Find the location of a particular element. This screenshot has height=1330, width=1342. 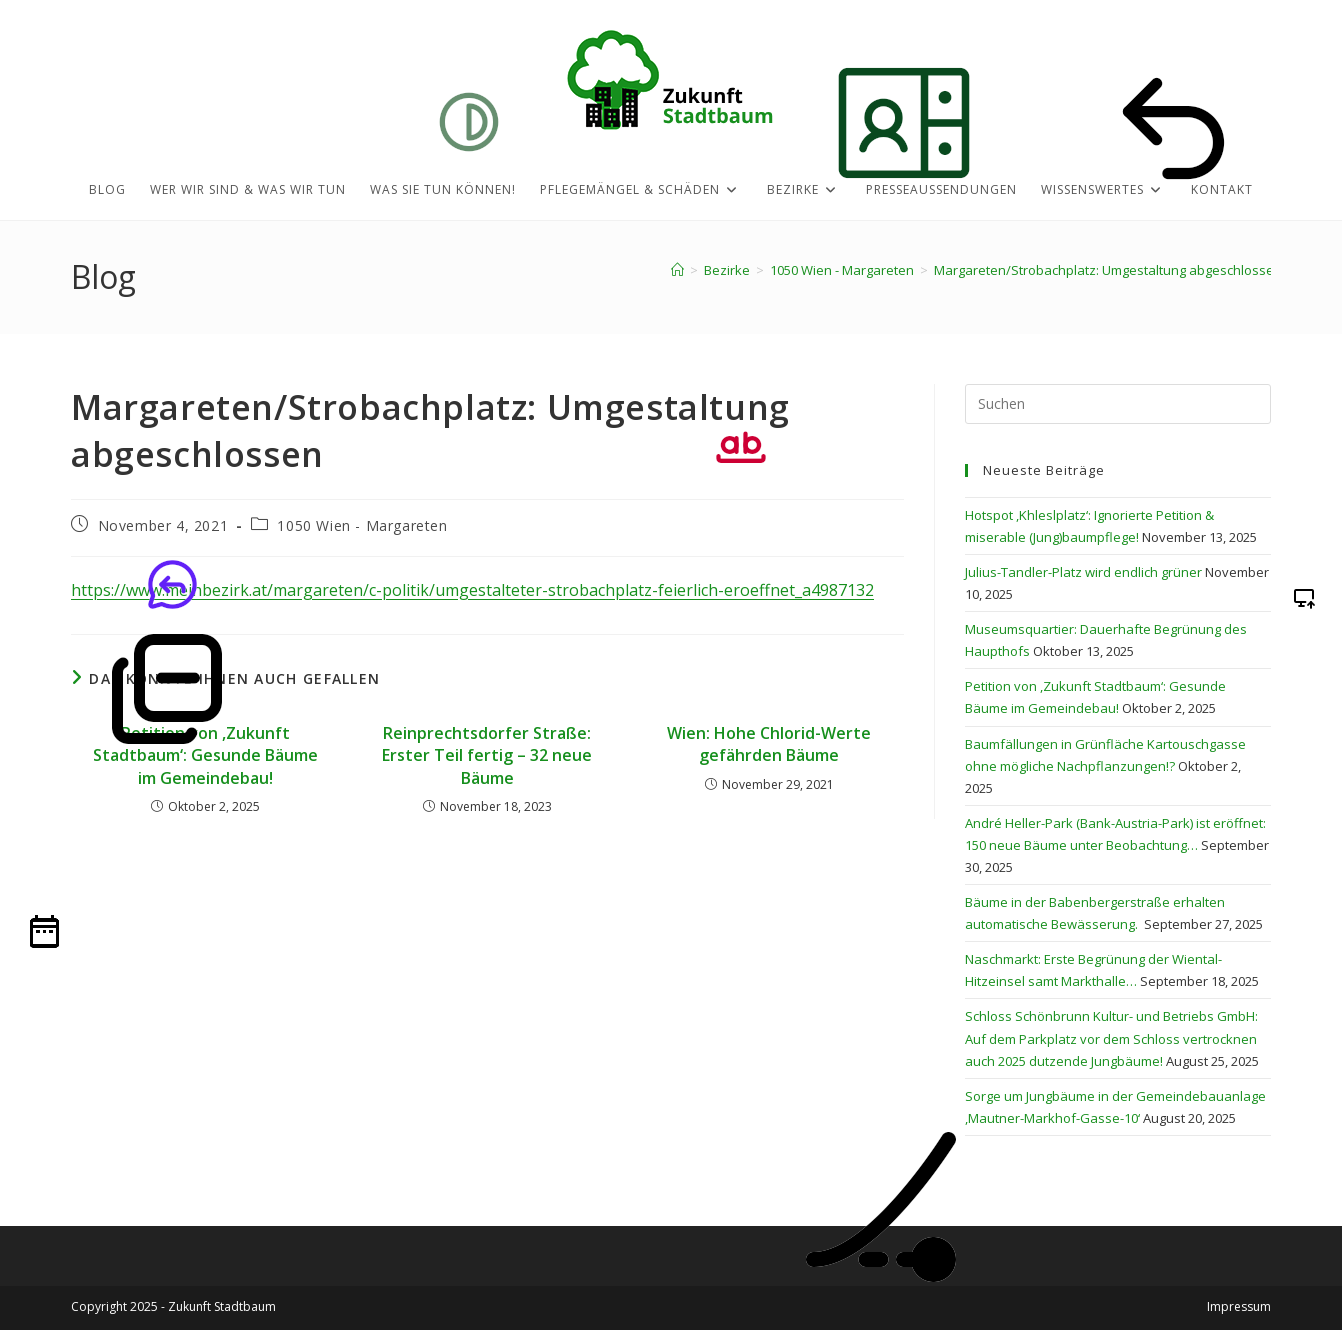

remove an item from your library is located at coordinates (167, 689).